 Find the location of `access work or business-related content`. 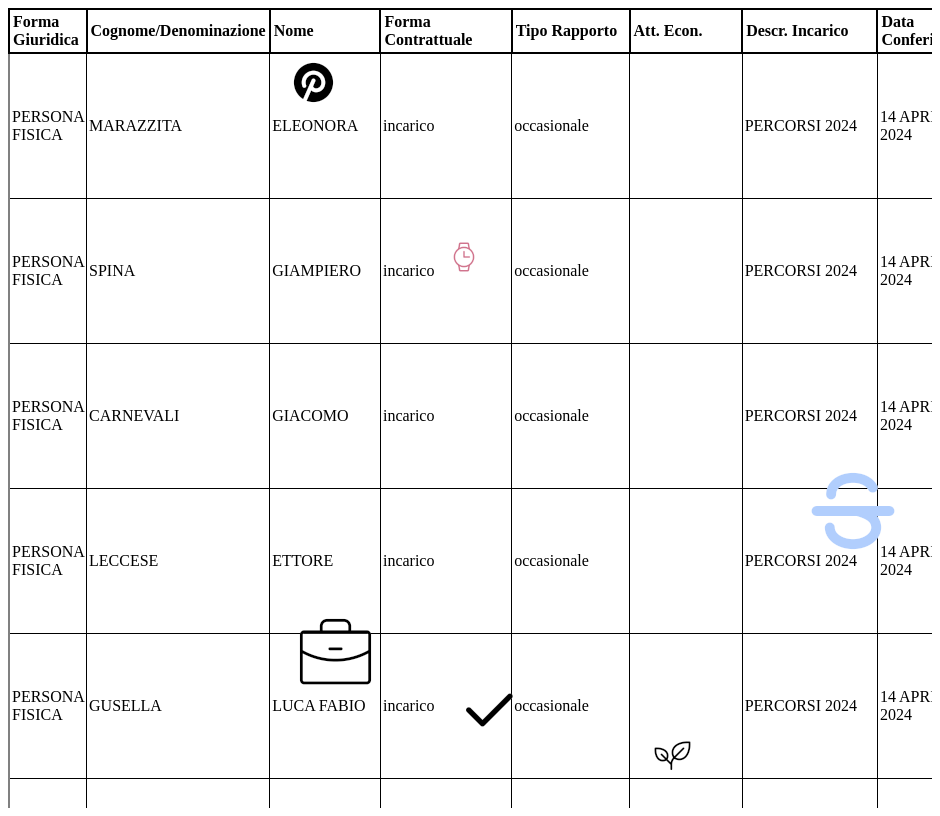

access work or business-related content is located at coordinates (335, 654).